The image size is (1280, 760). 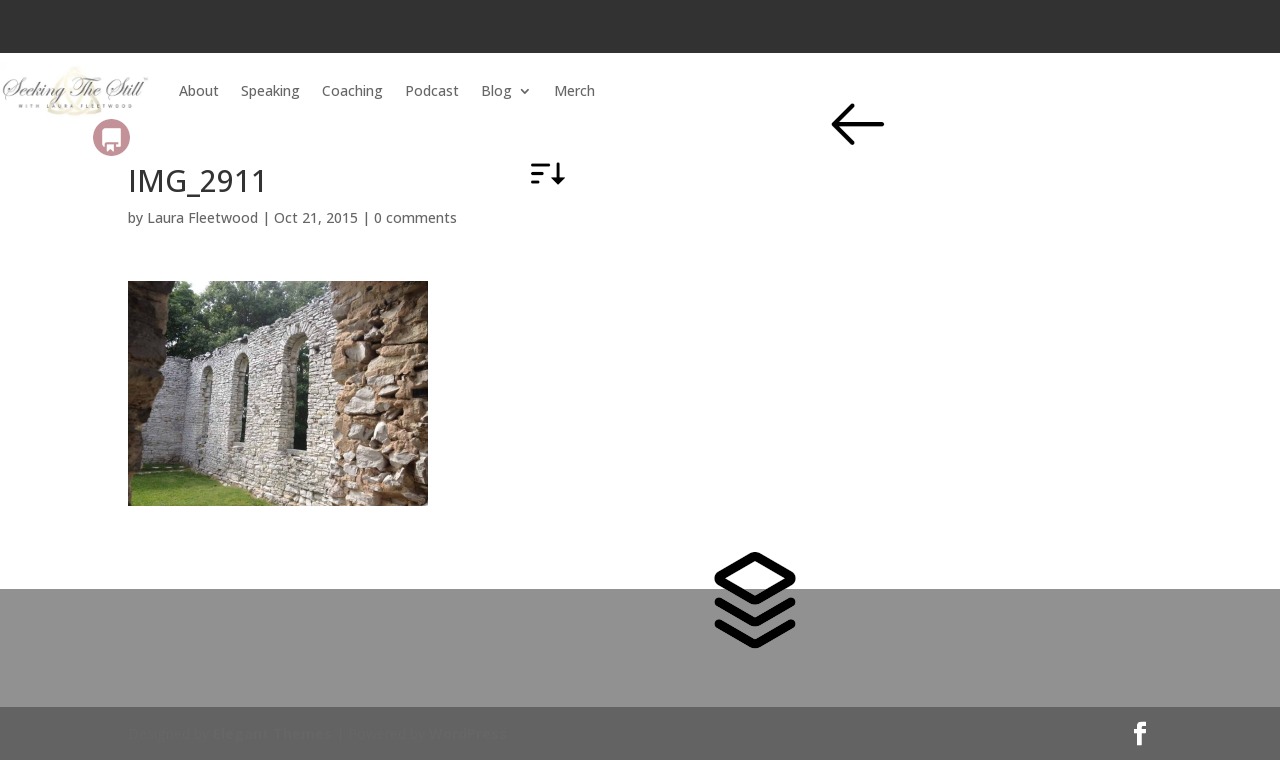 What do you see at coordinates (111, 137) in the screenshot?
I see `repository activity in your feed` at bounding box center [111, 137].